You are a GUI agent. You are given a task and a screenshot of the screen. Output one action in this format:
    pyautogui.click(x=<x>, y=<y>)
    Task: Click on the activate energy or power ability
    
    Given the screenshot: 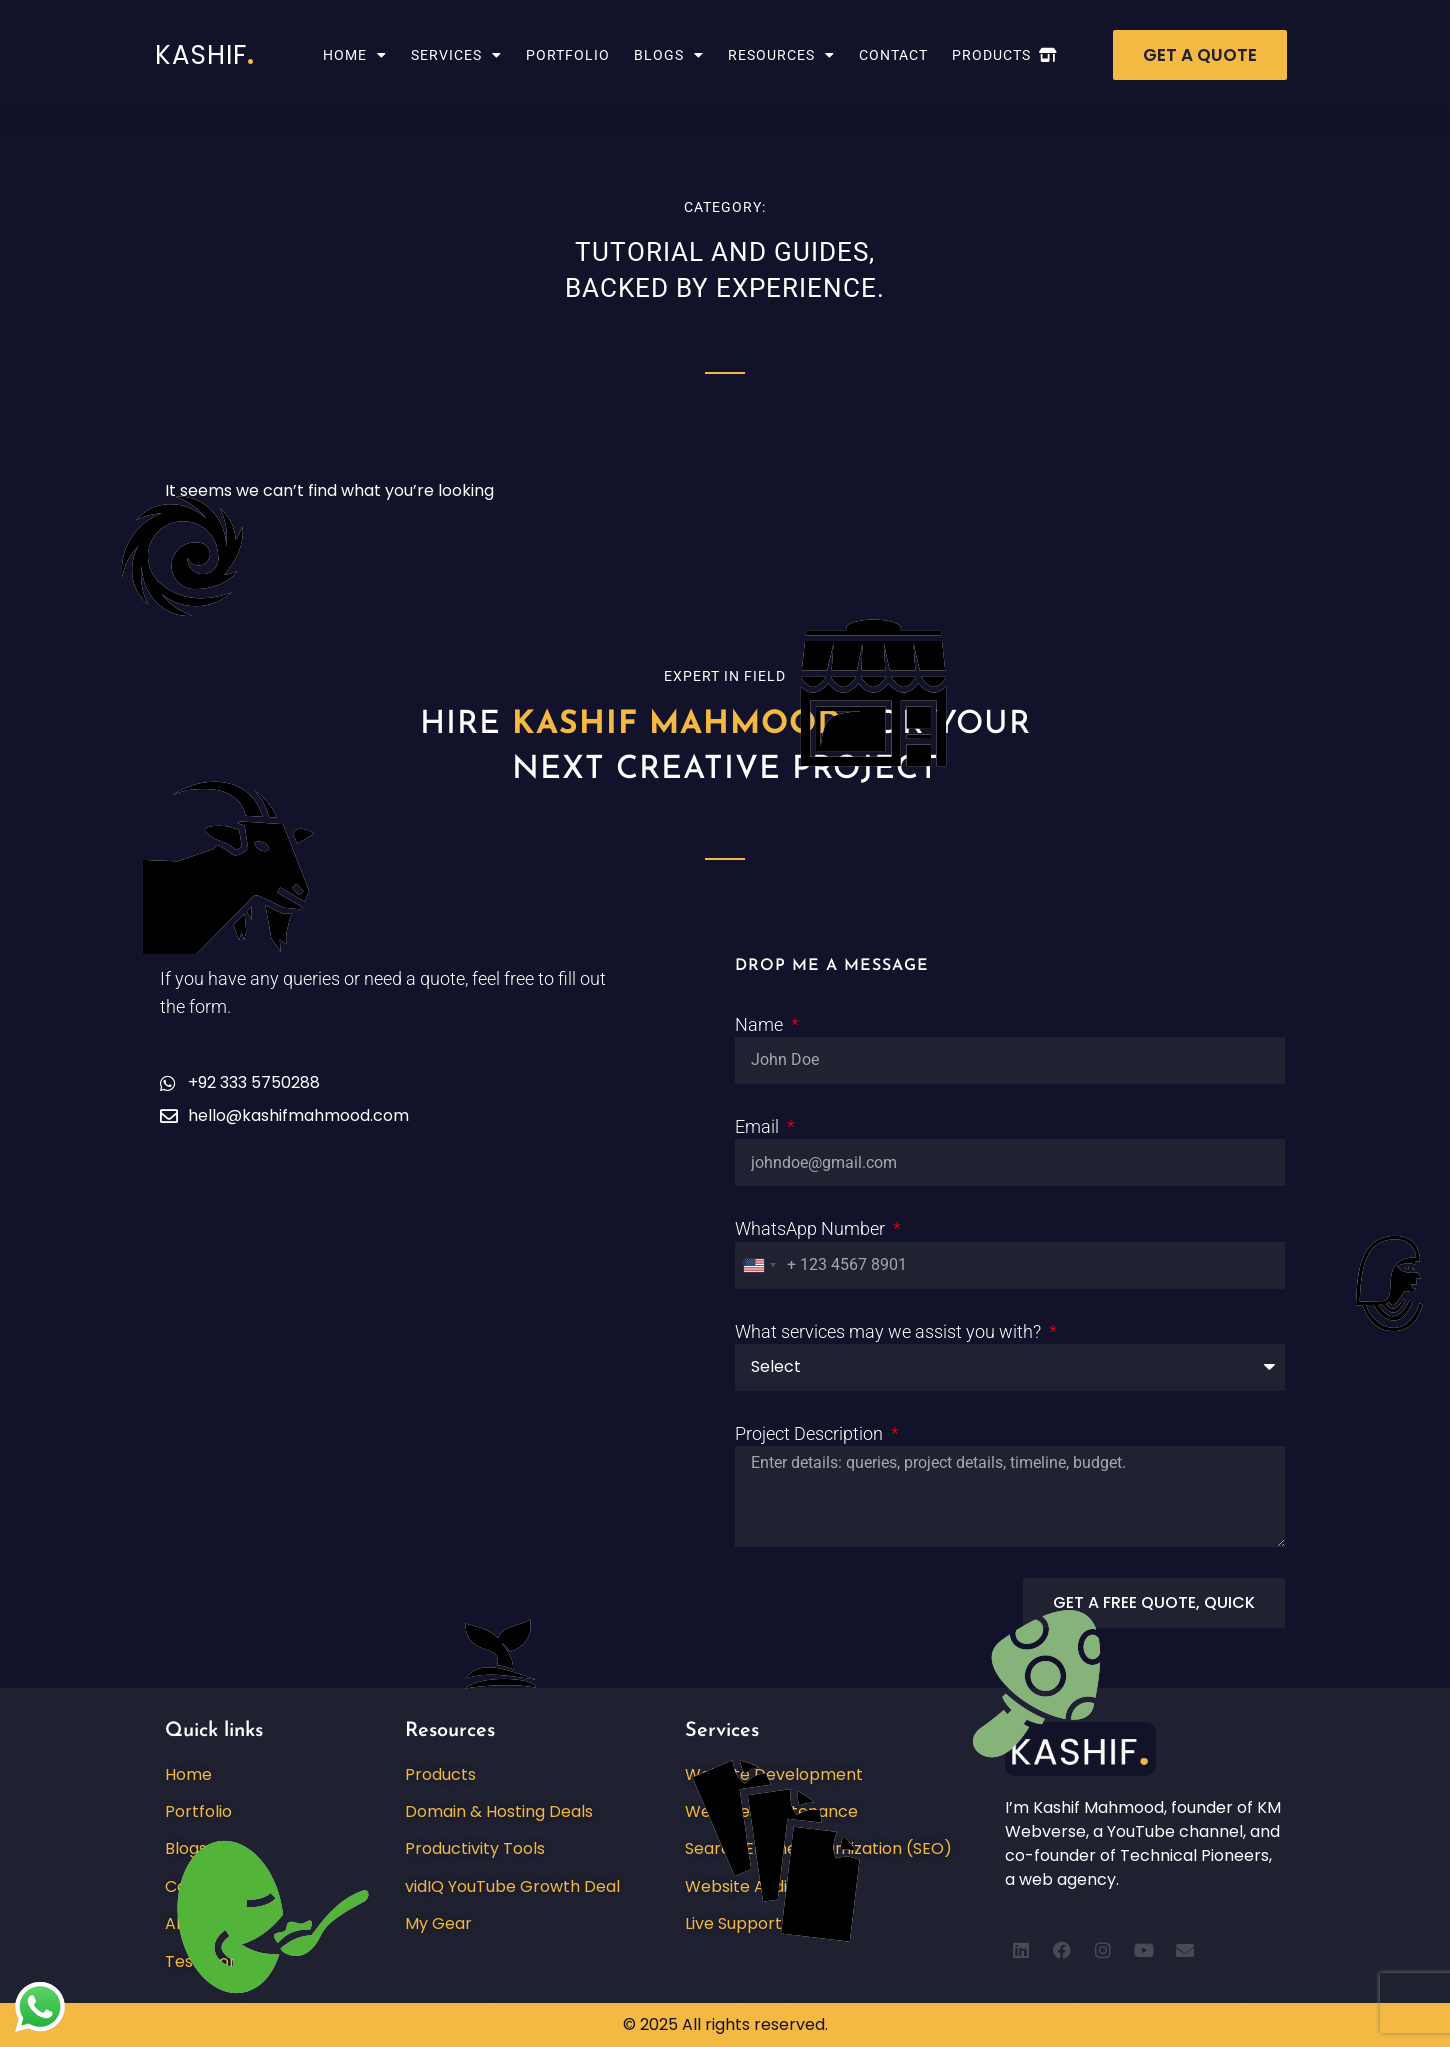 What is the action you would take?
    pyautogui.click(x=181, y=555)
    